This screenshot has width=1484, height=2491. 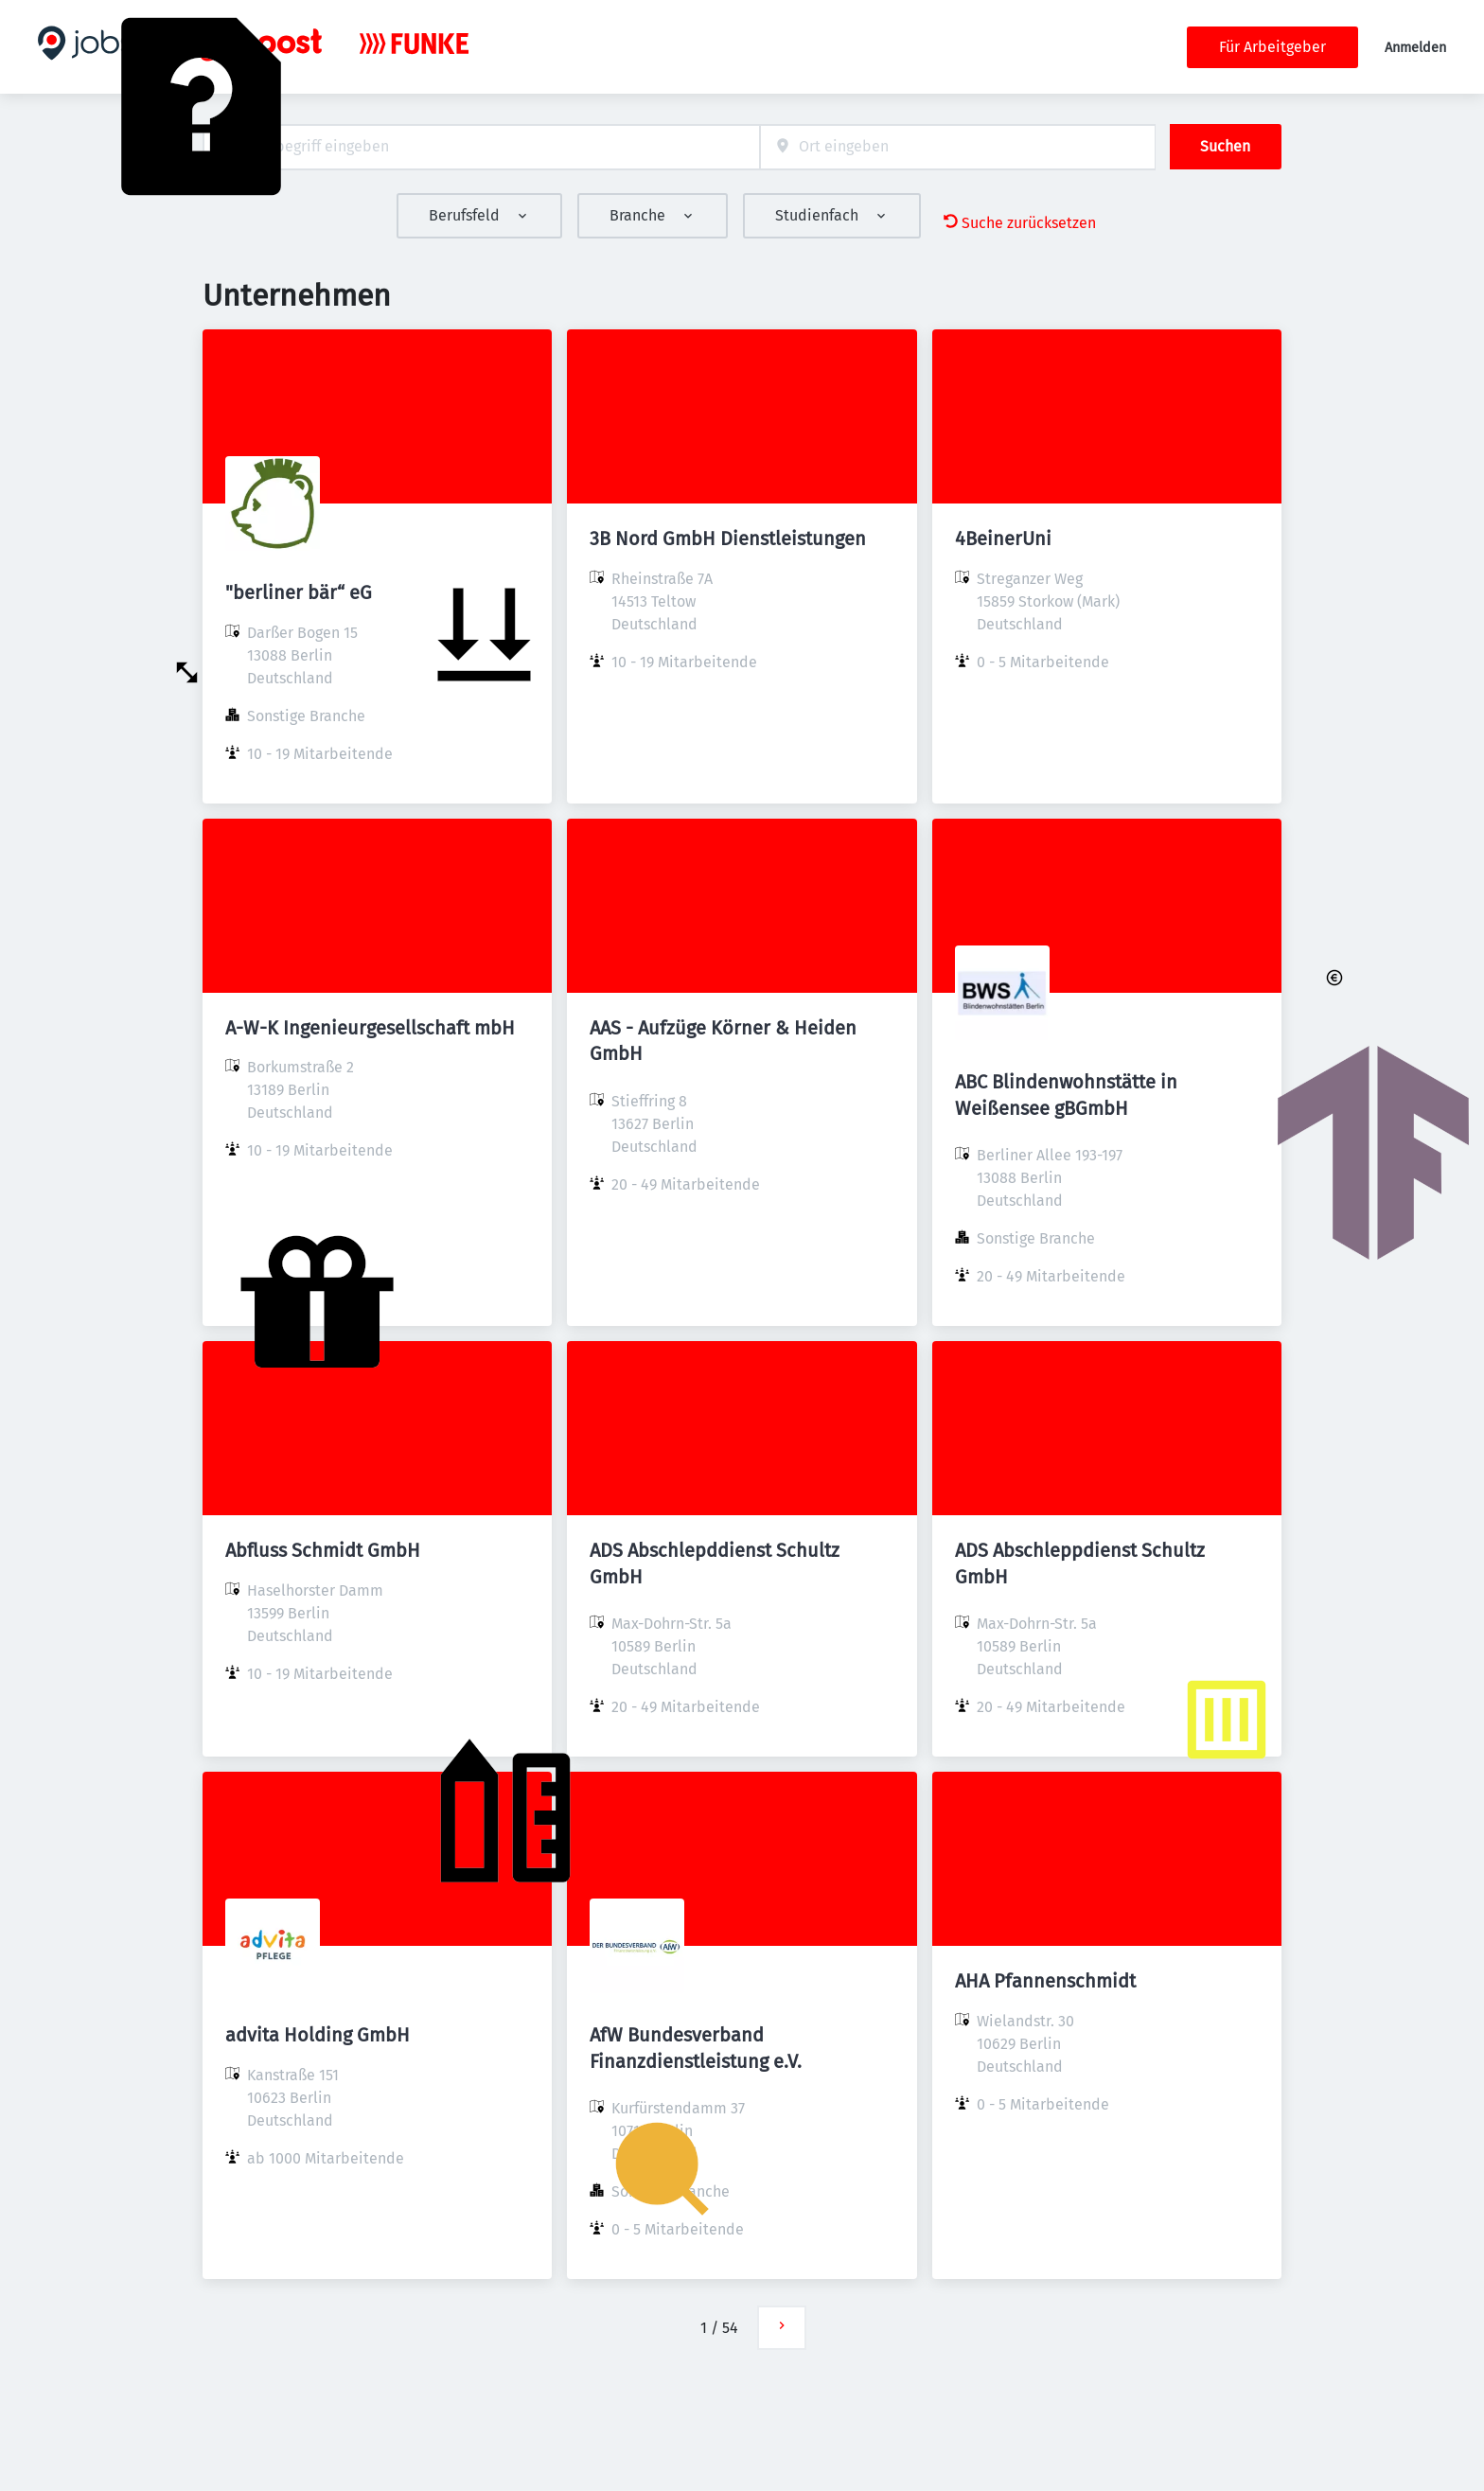 What do you see at coordinates (186, 672) in the screenshot?
I see `expand content diagonally` at bounding box center [186, 672].